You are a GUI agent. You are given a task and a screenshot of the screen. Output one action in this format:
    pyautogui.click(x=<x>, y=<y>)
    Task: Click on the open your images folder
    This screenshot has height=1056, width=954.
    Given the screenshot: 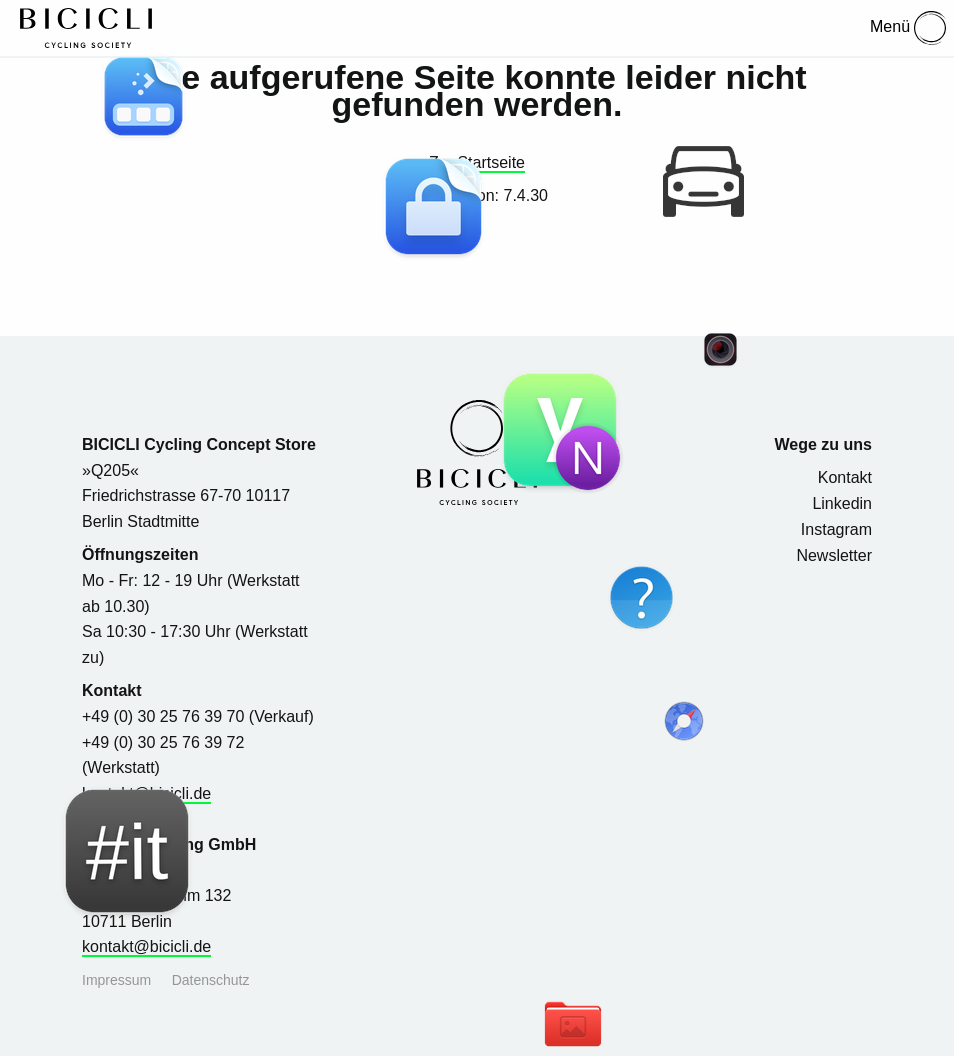 What is the action you would take?
    pyautogui.click(x=573, y=1024)
    